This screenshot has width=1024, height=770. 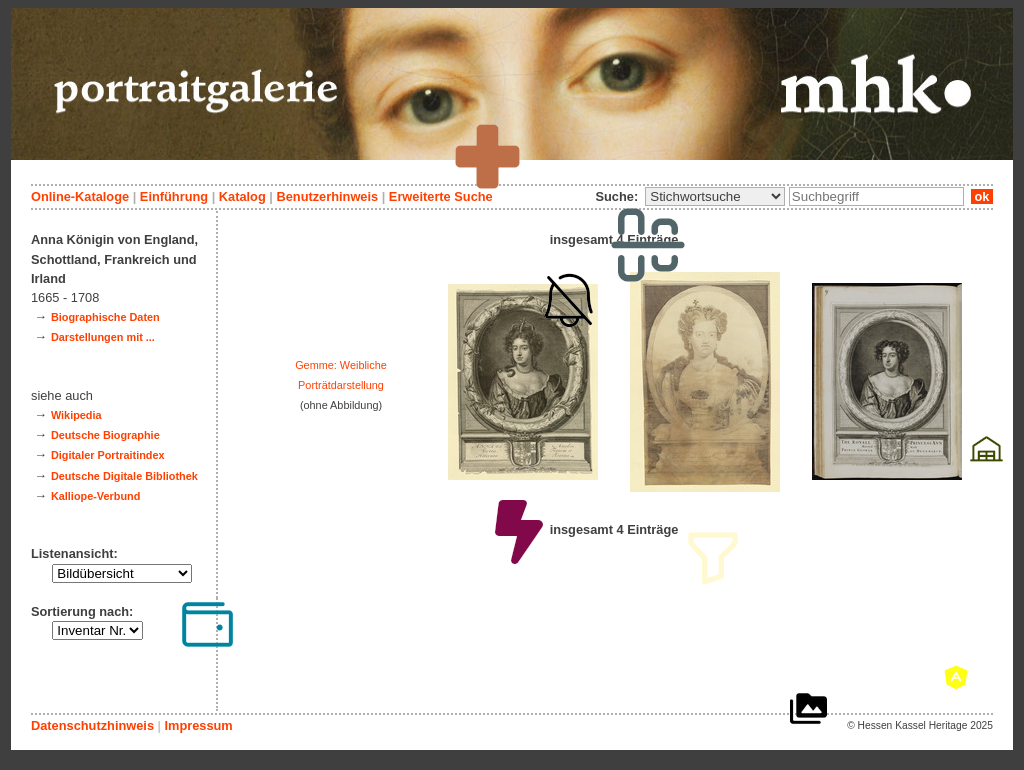 What do you see at coordinates (986, 450) in the screenshot?
I see `access garage or parking controls` at bounding box center [986, 450].